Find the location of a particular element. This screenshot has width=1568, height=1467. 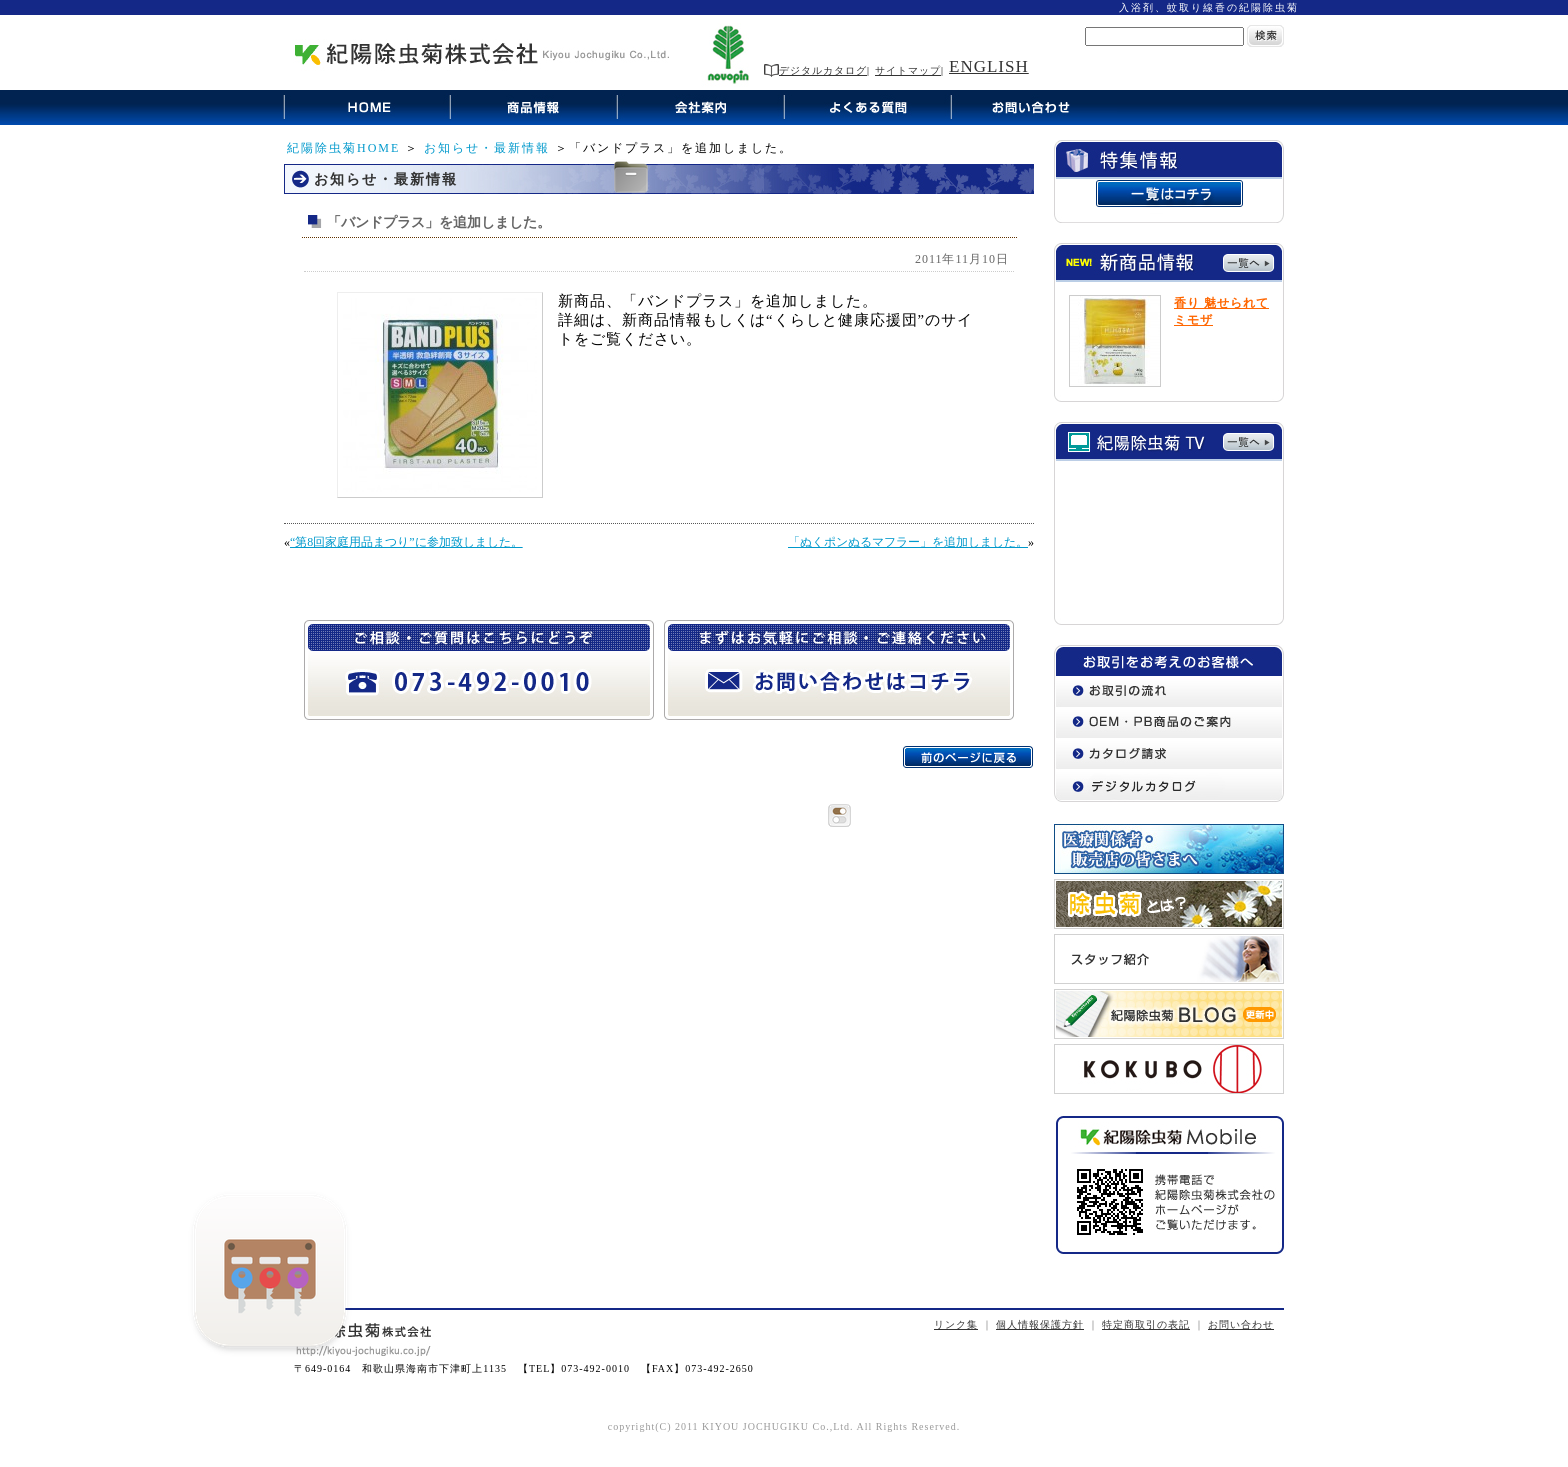

open keyrack password manager is located at coordinates (270, 1271).